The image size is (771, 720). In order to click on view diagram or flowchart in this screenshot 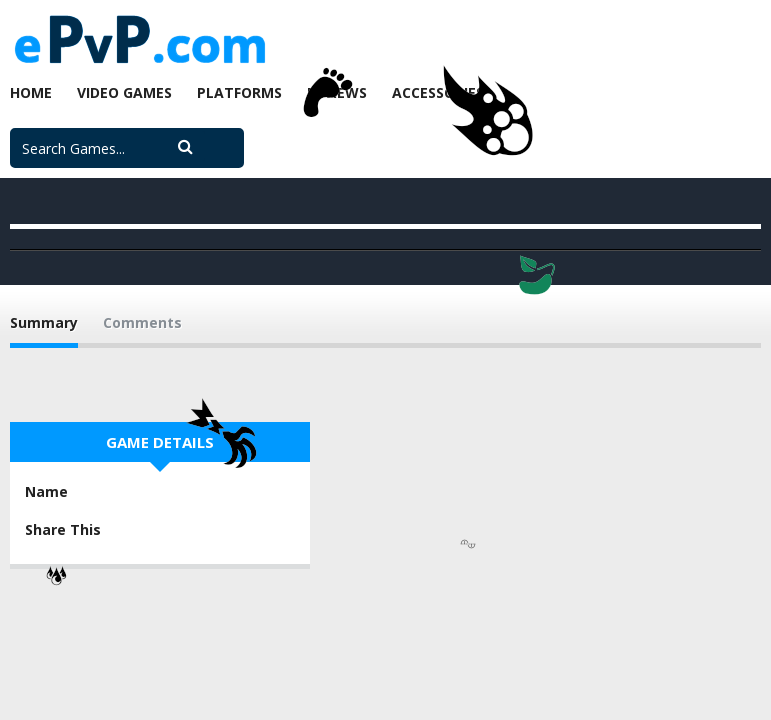, I will do `click(468, 544)`.